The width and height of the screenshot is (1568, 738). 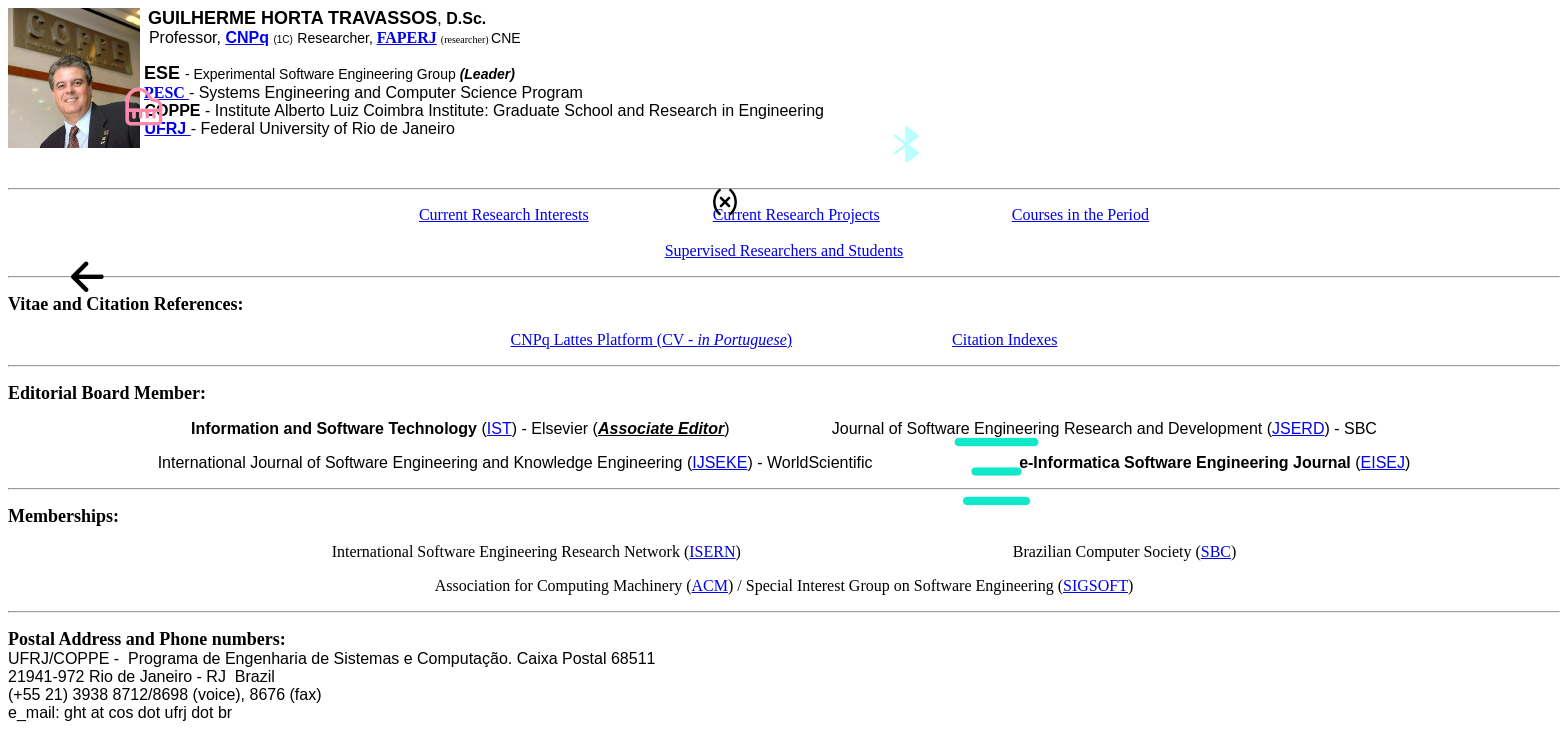 I want to click on access piano or keyboard instrument, so click(x=144, y=107).